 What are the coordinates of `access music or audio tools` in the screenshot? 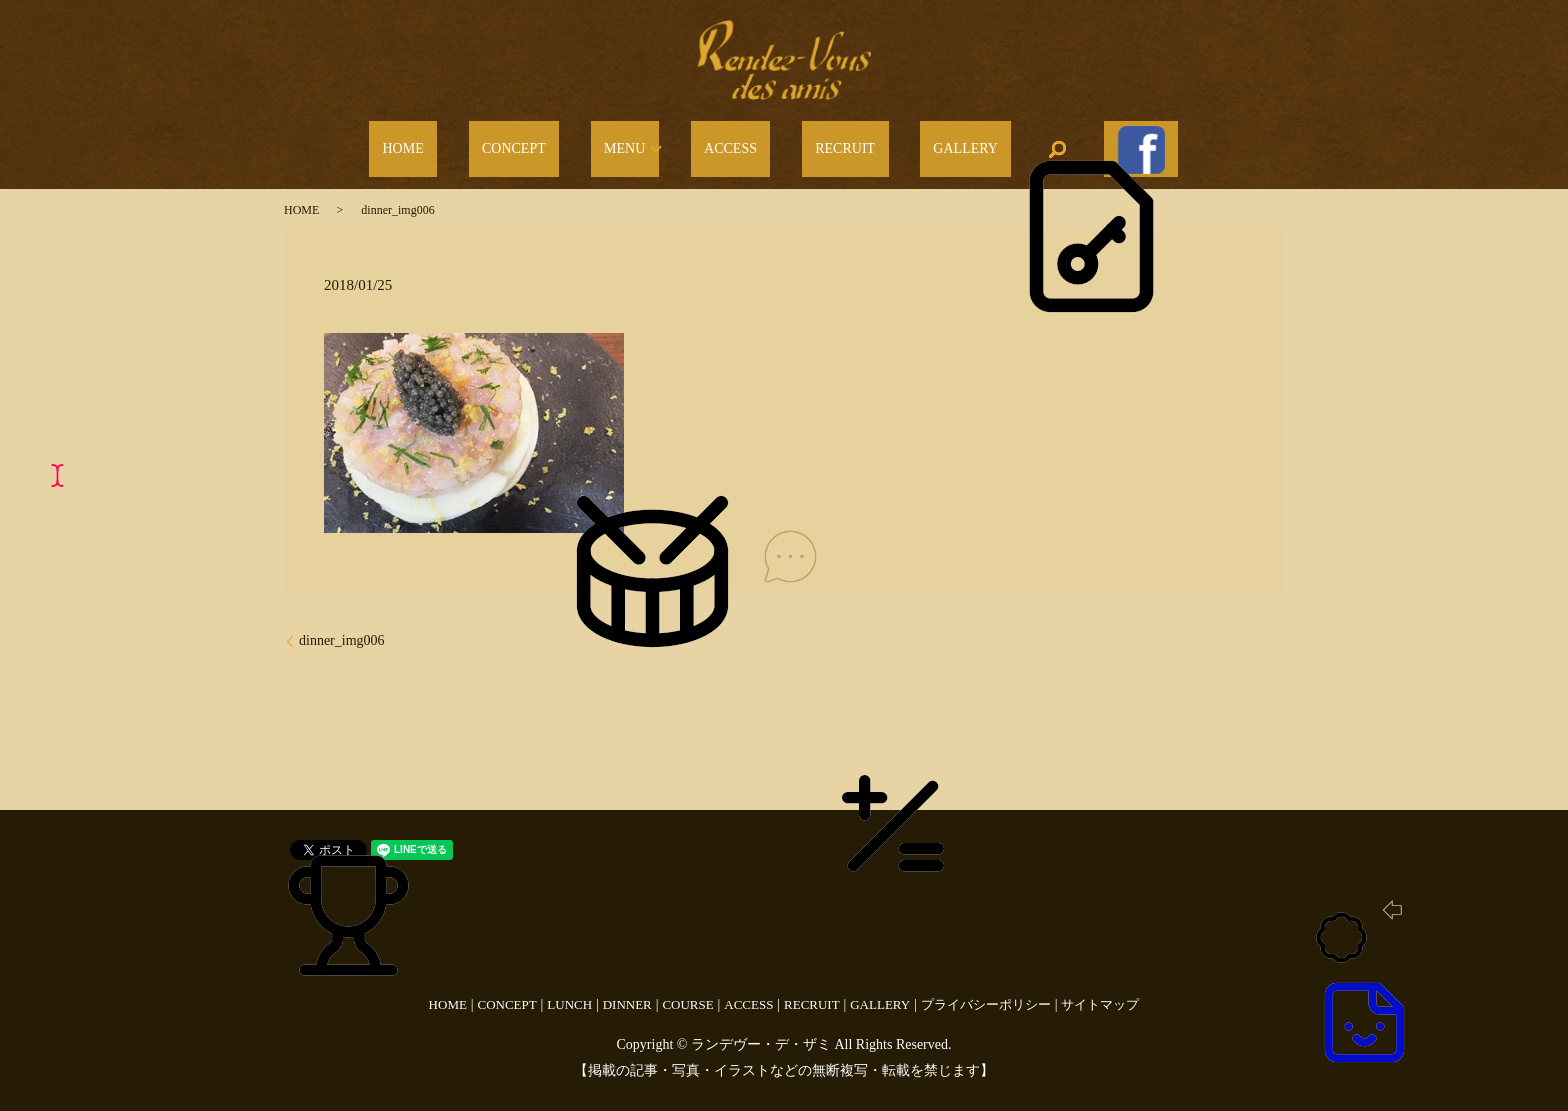 It's located at (652, 571).